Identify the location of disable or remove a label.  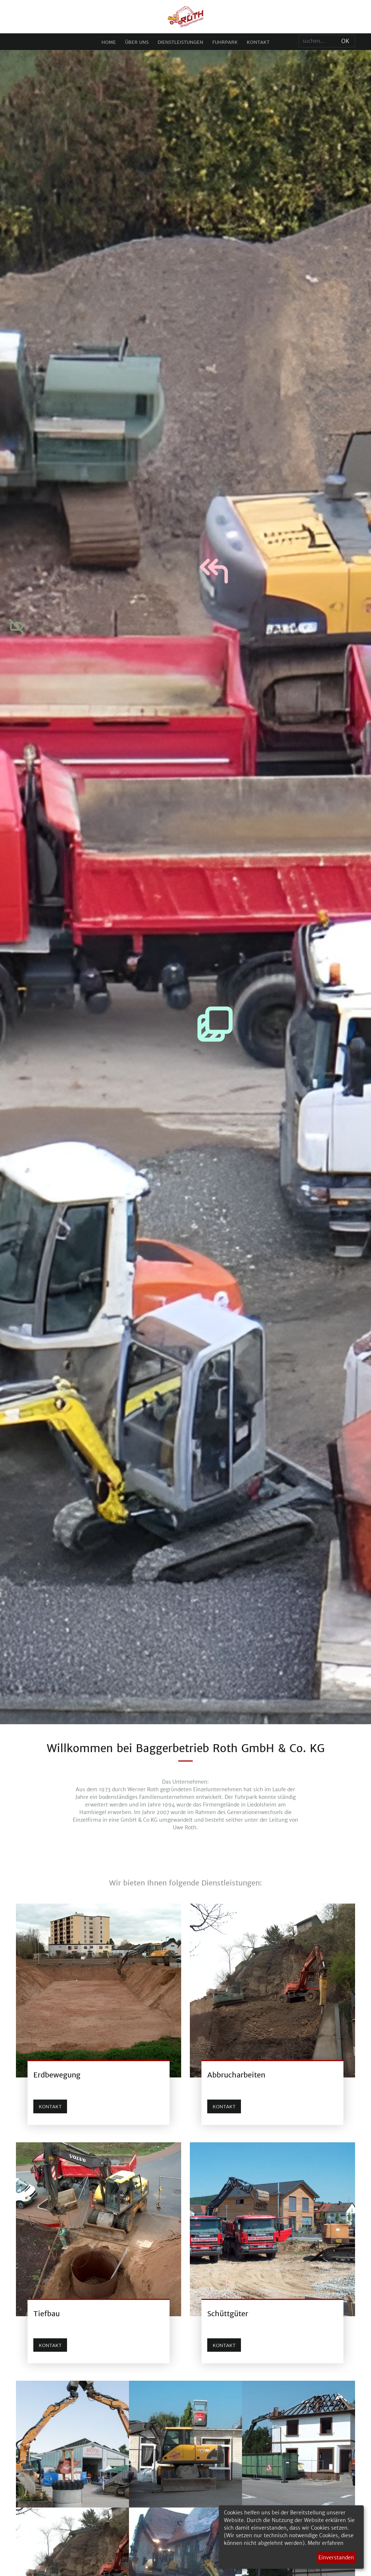
(16, 626).